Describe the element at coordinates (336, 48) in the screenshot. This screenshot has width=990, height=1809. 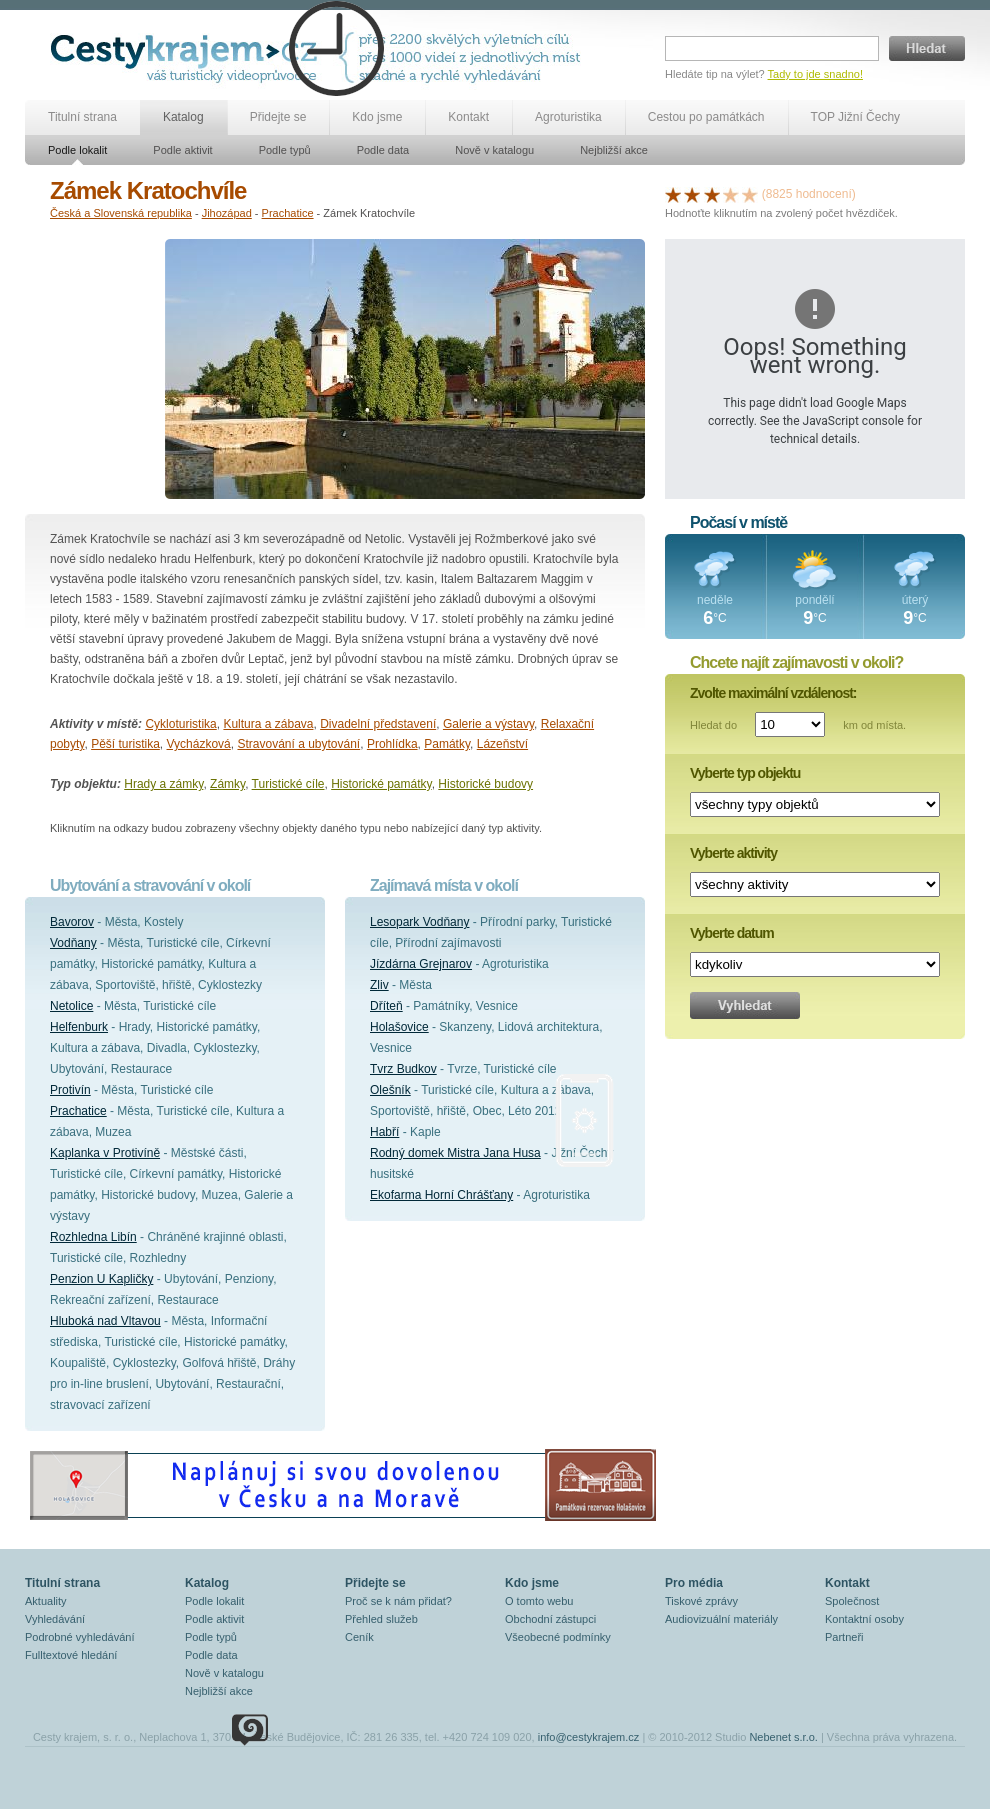
I see `view recently used emojis` at that location.